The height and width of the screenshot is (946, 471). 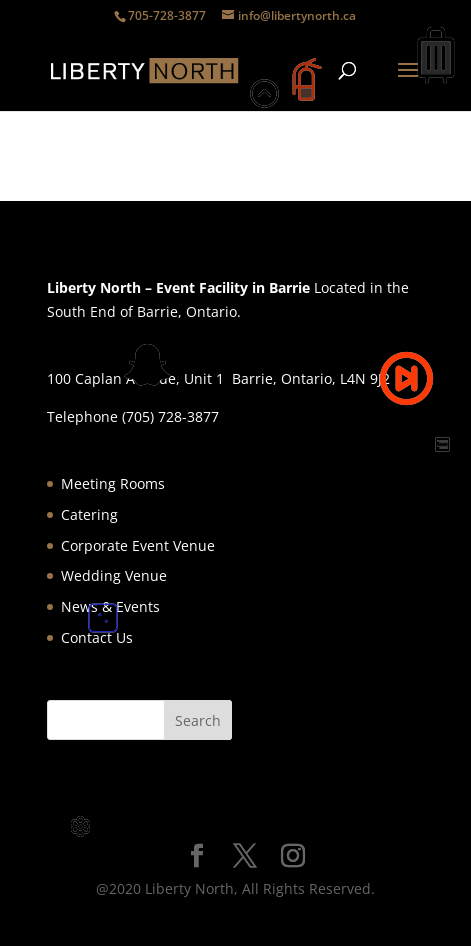 What do you see at coordinates (264, 93) in the screenshot?
I see `scroll to top of page` at bounding box center [264, 93].